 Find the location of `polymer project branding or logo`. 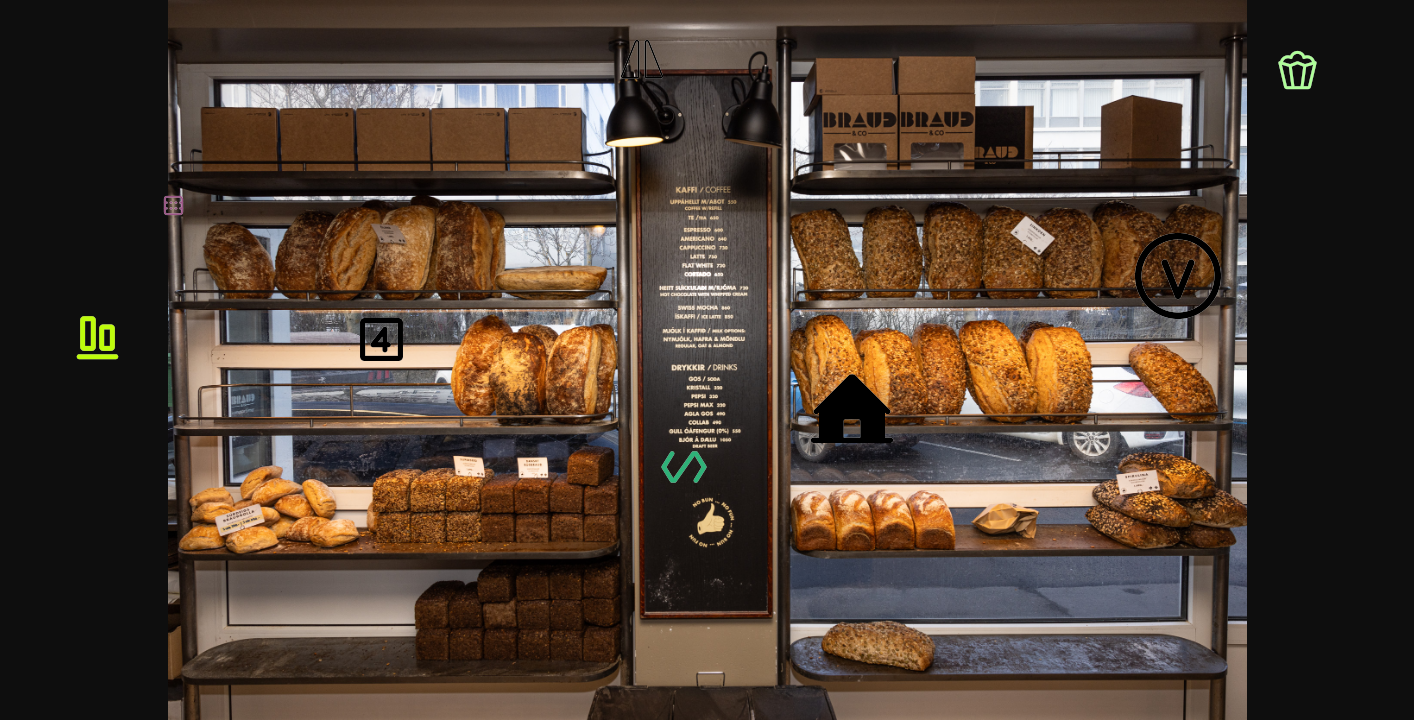

polymer project branding or logo is located at coordinates (684, 467).